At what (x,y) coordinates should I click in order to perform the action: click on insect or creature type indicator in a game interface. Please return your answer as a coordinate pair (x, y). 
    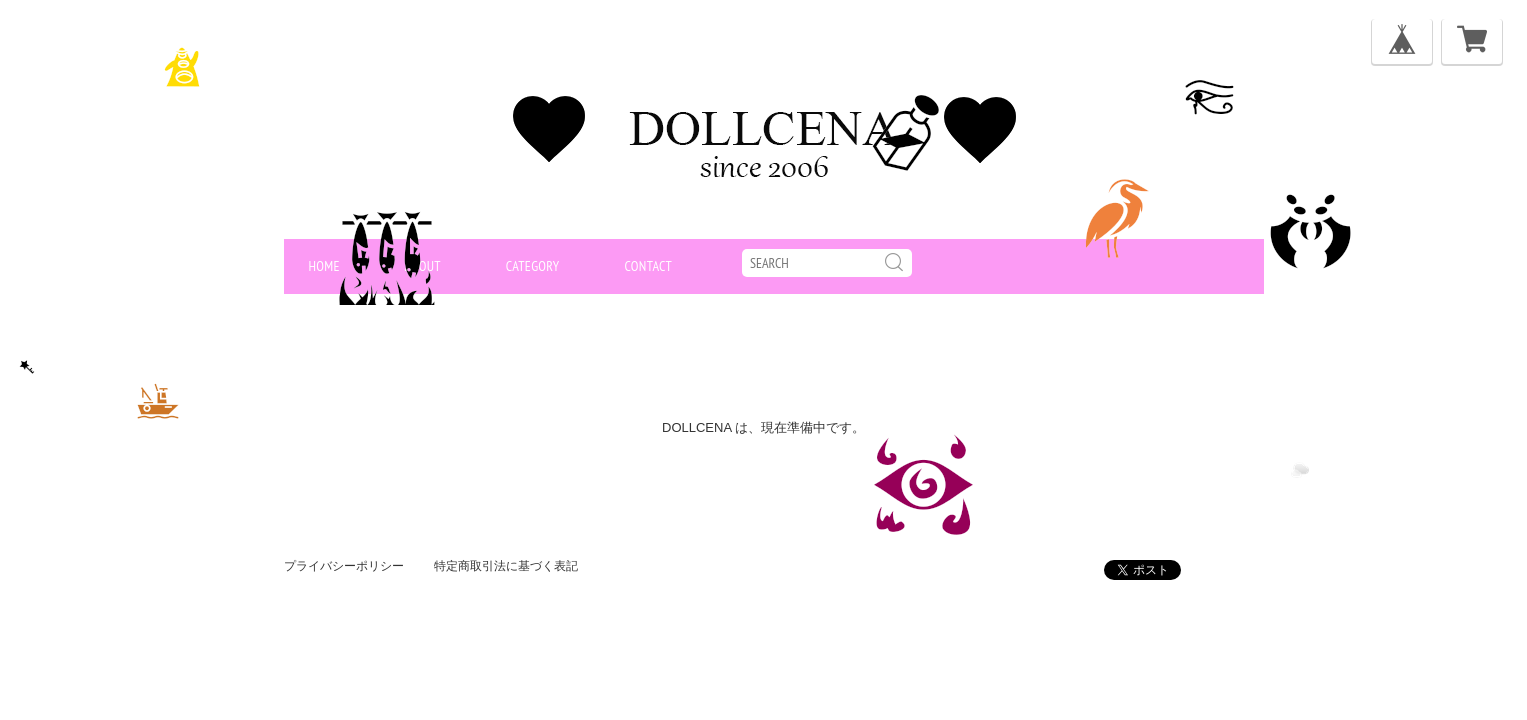
    Looking at the image, I should click on (1310, 230).